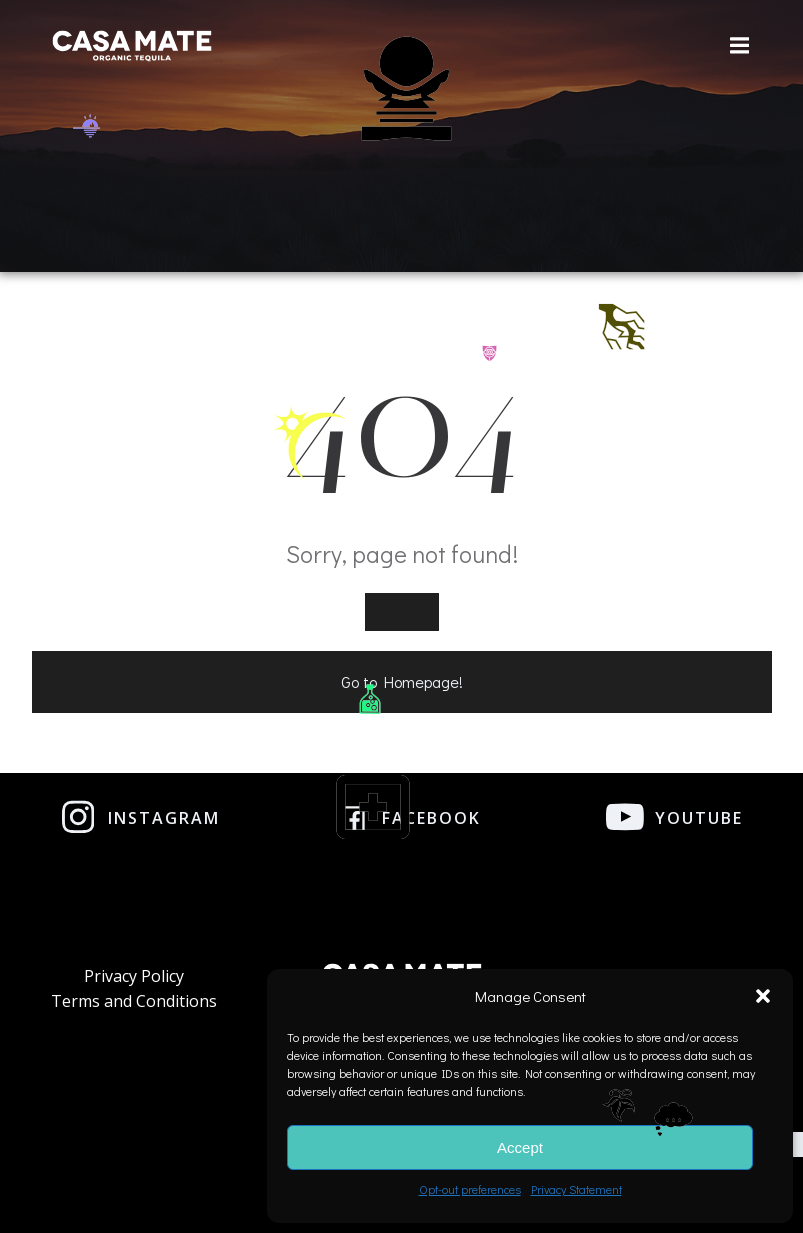  I want to click on indicates lightning damage or electric attack ability, so click(621, 326).